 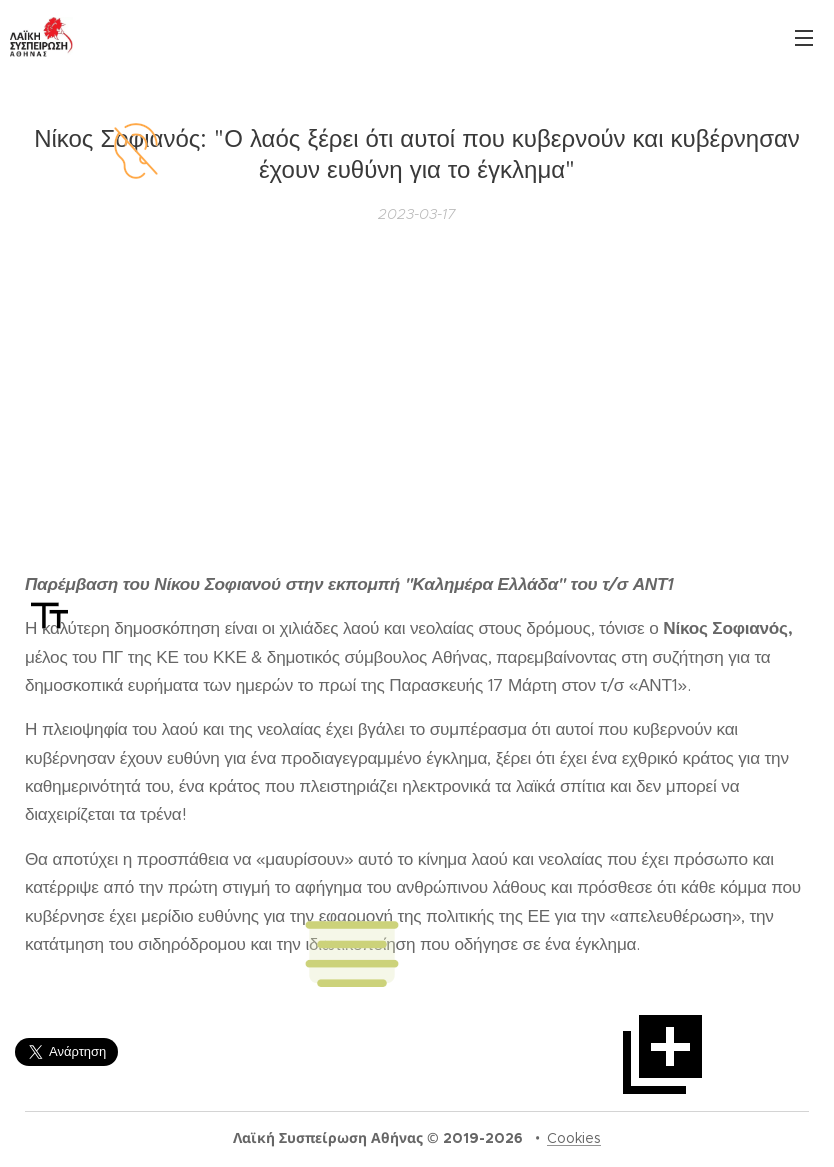 I want to click on center align text, so click(x=352, y=956).